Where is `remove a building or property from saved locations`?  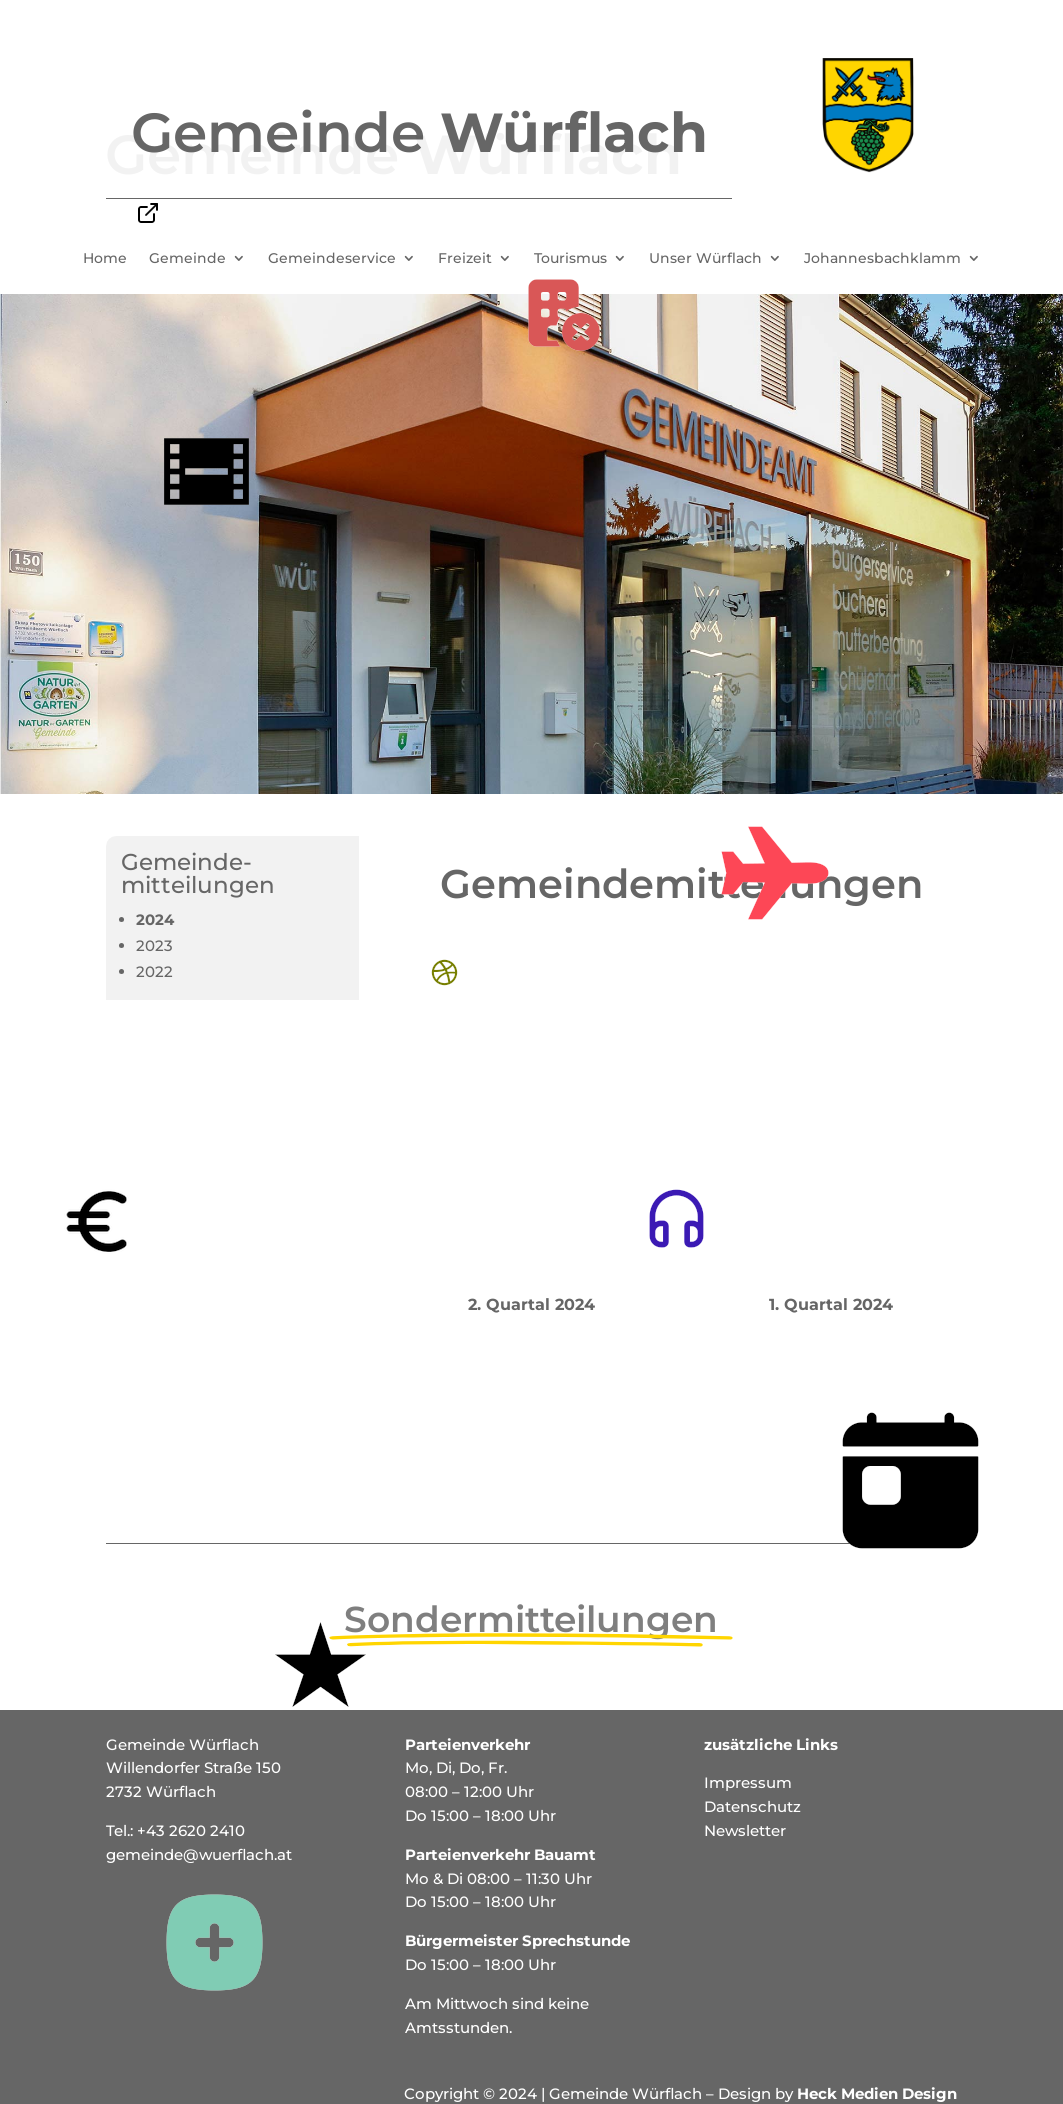 remove a building or property from saved locations is located at coordinates (562, 313).